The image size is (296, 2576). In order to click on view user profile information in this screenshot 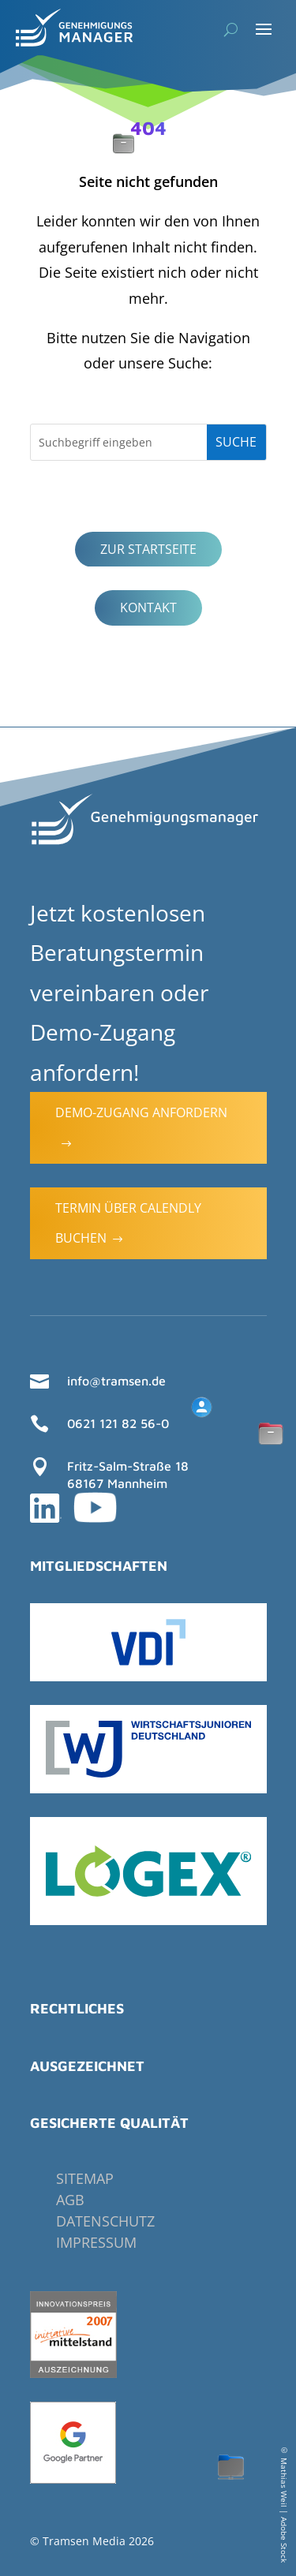, I will do `click(201, 1407)`.